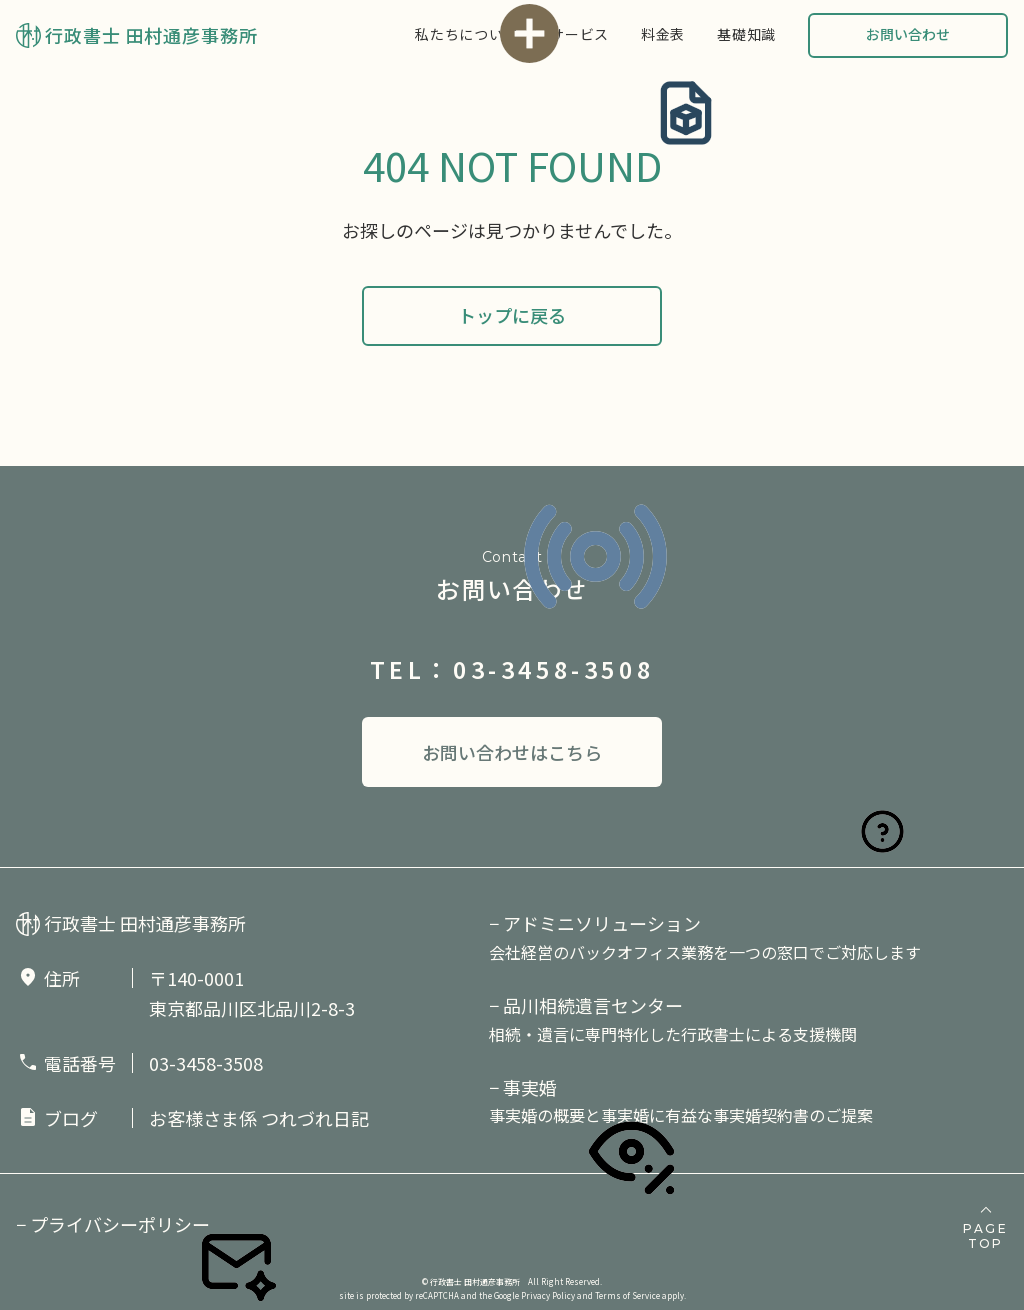 The image size is (1024, 1310). Describe the element at coordinates (882, 831) in the screenshot. I see `access help or support information` at that location.